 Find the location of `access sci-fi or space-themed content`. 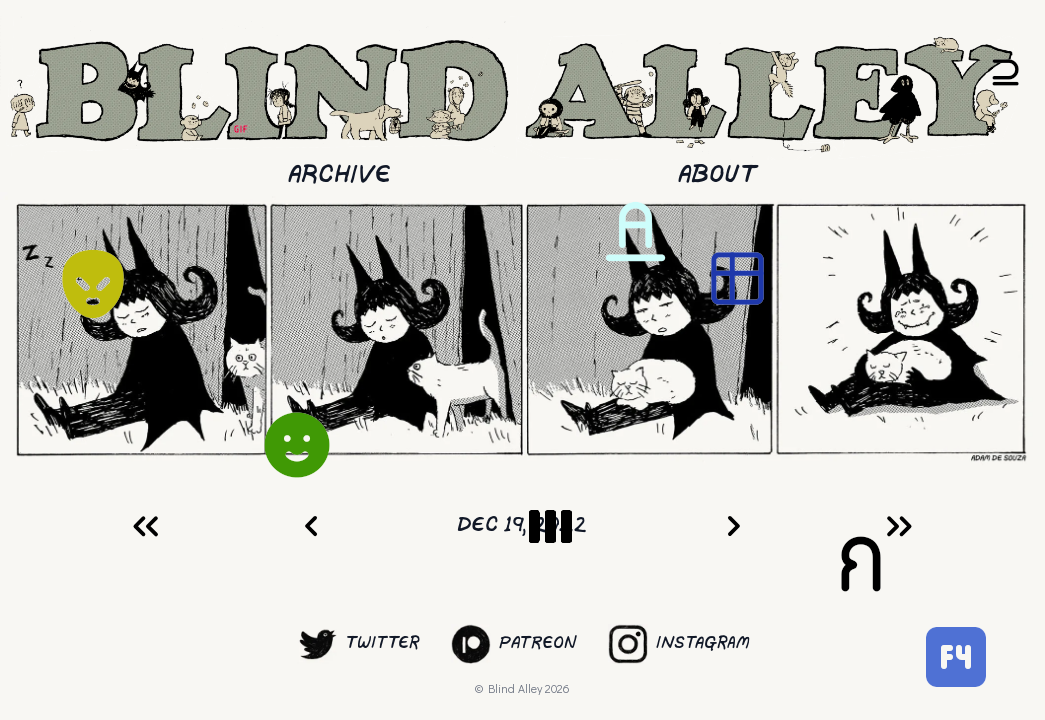

access sci-fi or space-themed content is located at coordinates (93, 284).